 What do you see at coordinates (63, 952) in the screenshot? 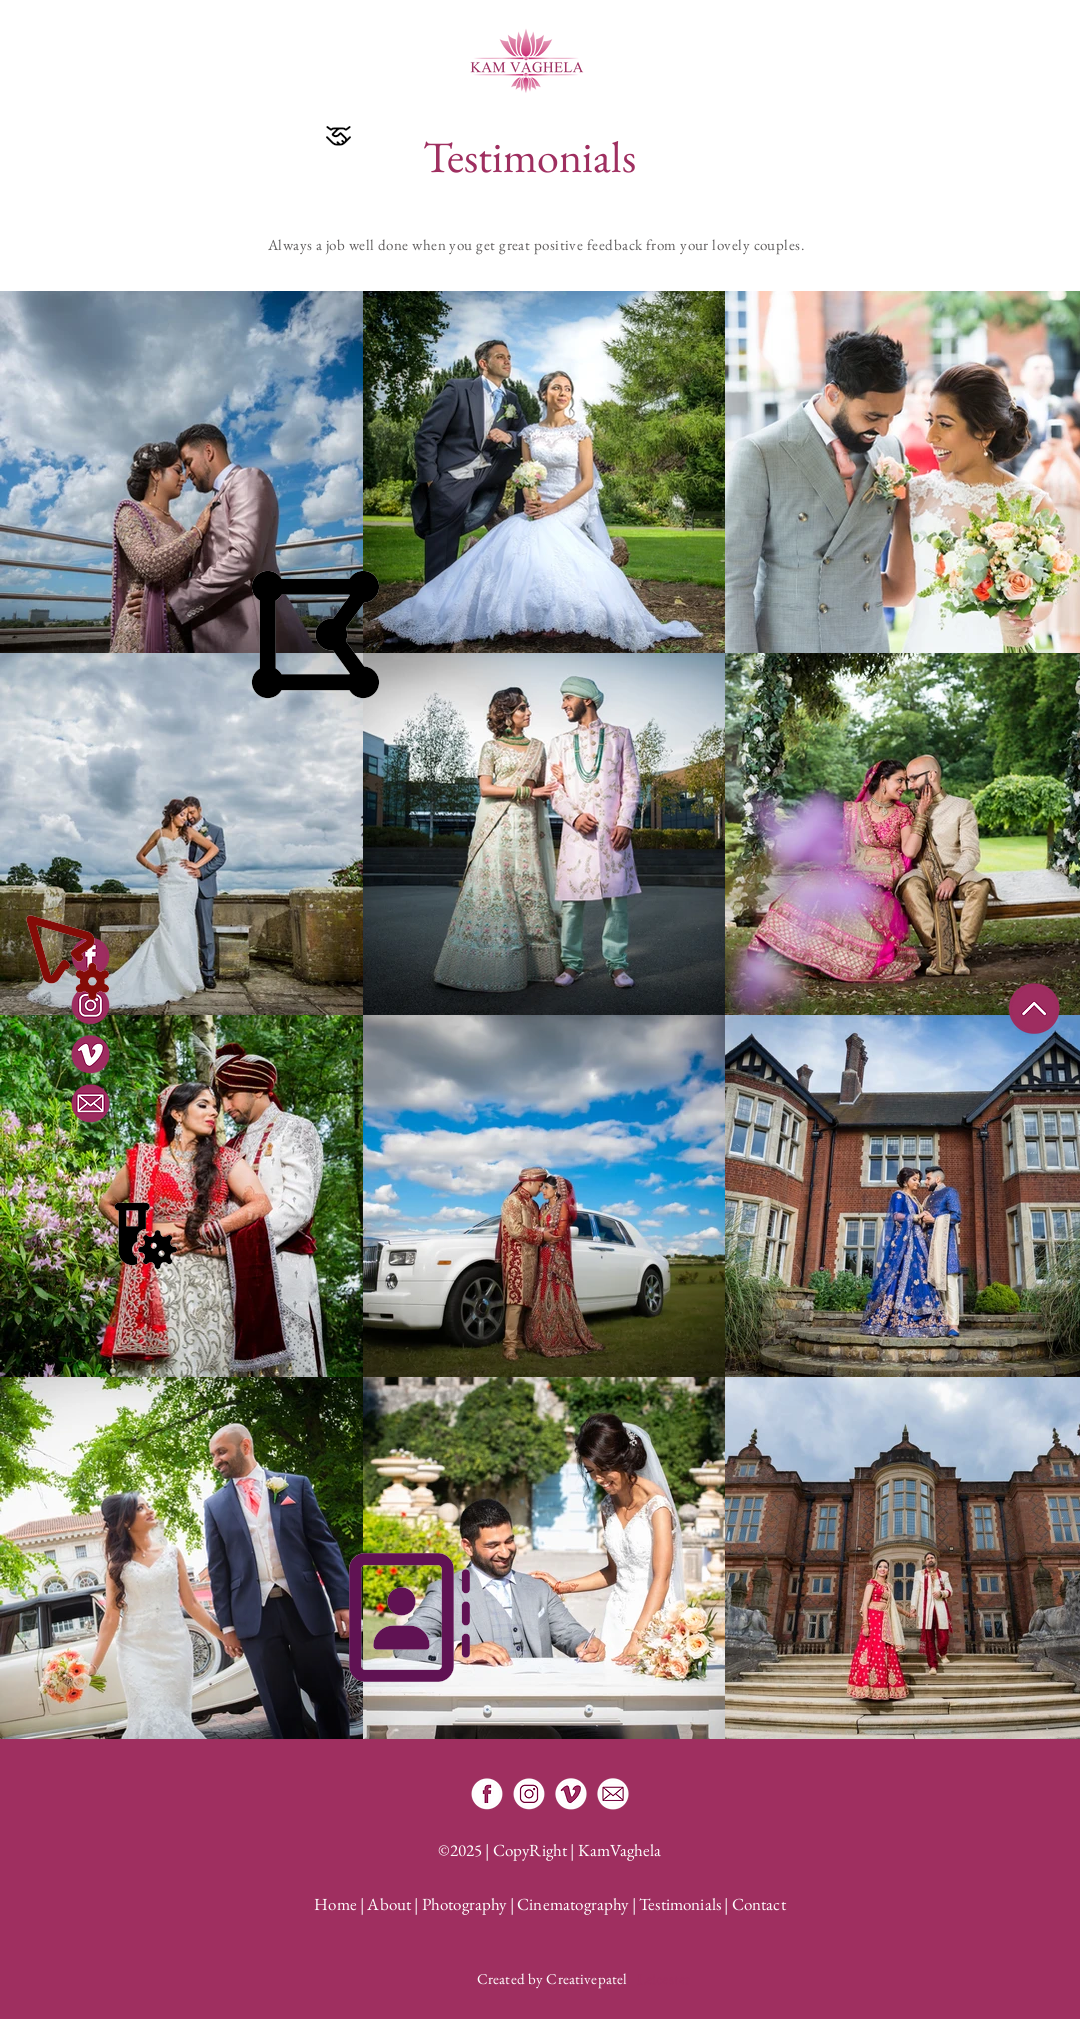
I see `adjust cursor or pointer settings` at bounding box center [63, 952].